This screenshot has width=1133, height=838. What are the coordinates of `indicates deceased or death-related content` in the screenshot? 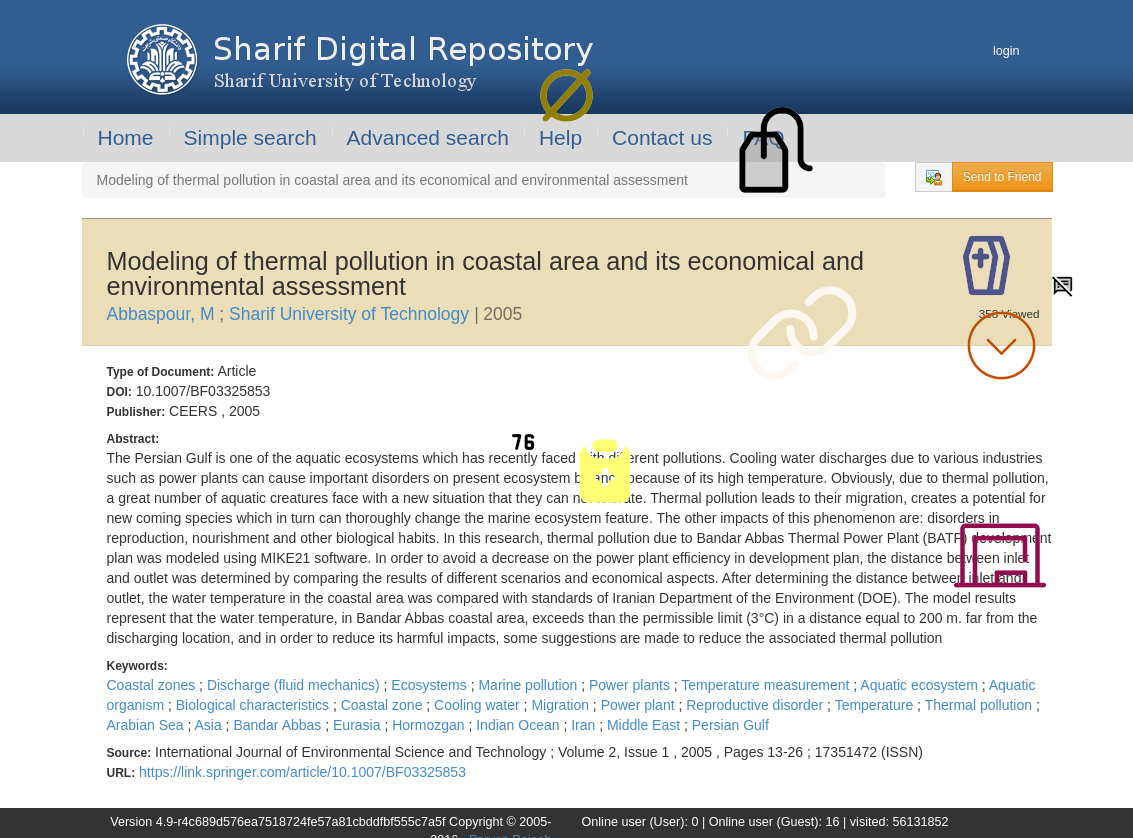 It's located at (986, 265).